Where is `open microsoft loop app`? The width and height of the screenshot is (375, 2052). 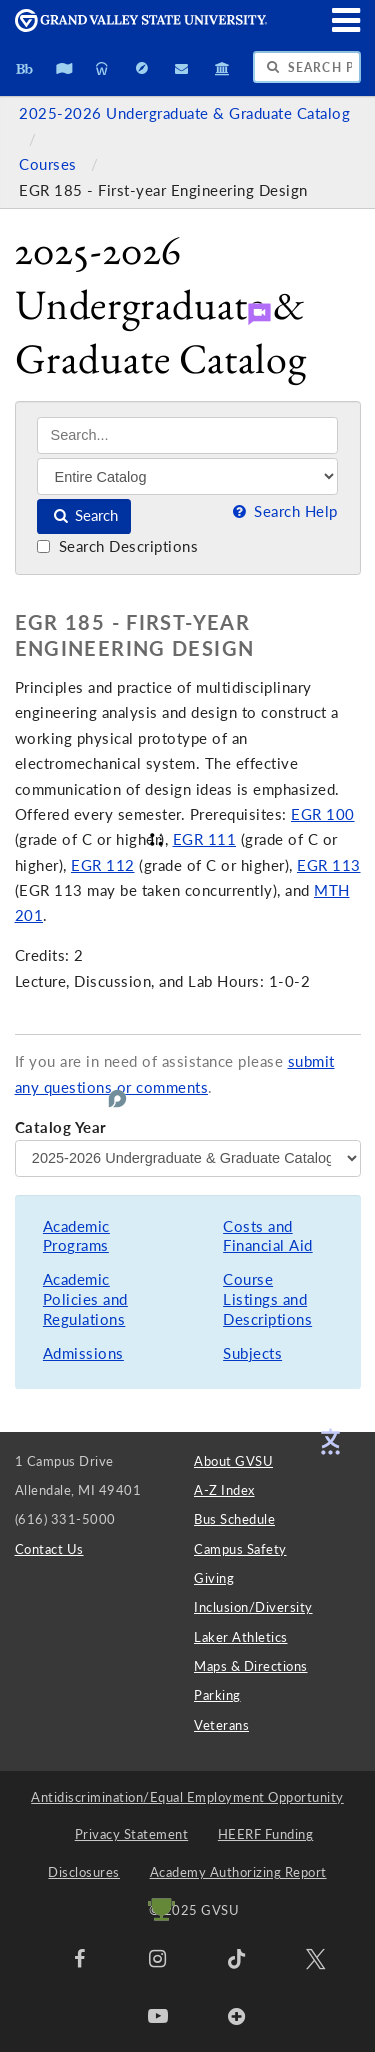
open microsoft loop app is located at coordinates (117, 1098).